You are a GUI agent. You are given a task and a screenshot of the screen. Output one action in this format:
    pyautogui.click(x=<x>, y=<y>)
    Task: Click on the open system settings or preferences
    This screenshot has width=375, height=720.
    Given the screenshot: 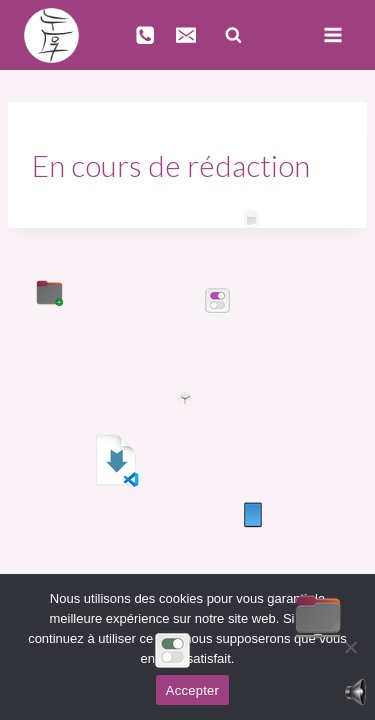 What is the action you would take?
    pyautogui.click(x=217, y=300)
    